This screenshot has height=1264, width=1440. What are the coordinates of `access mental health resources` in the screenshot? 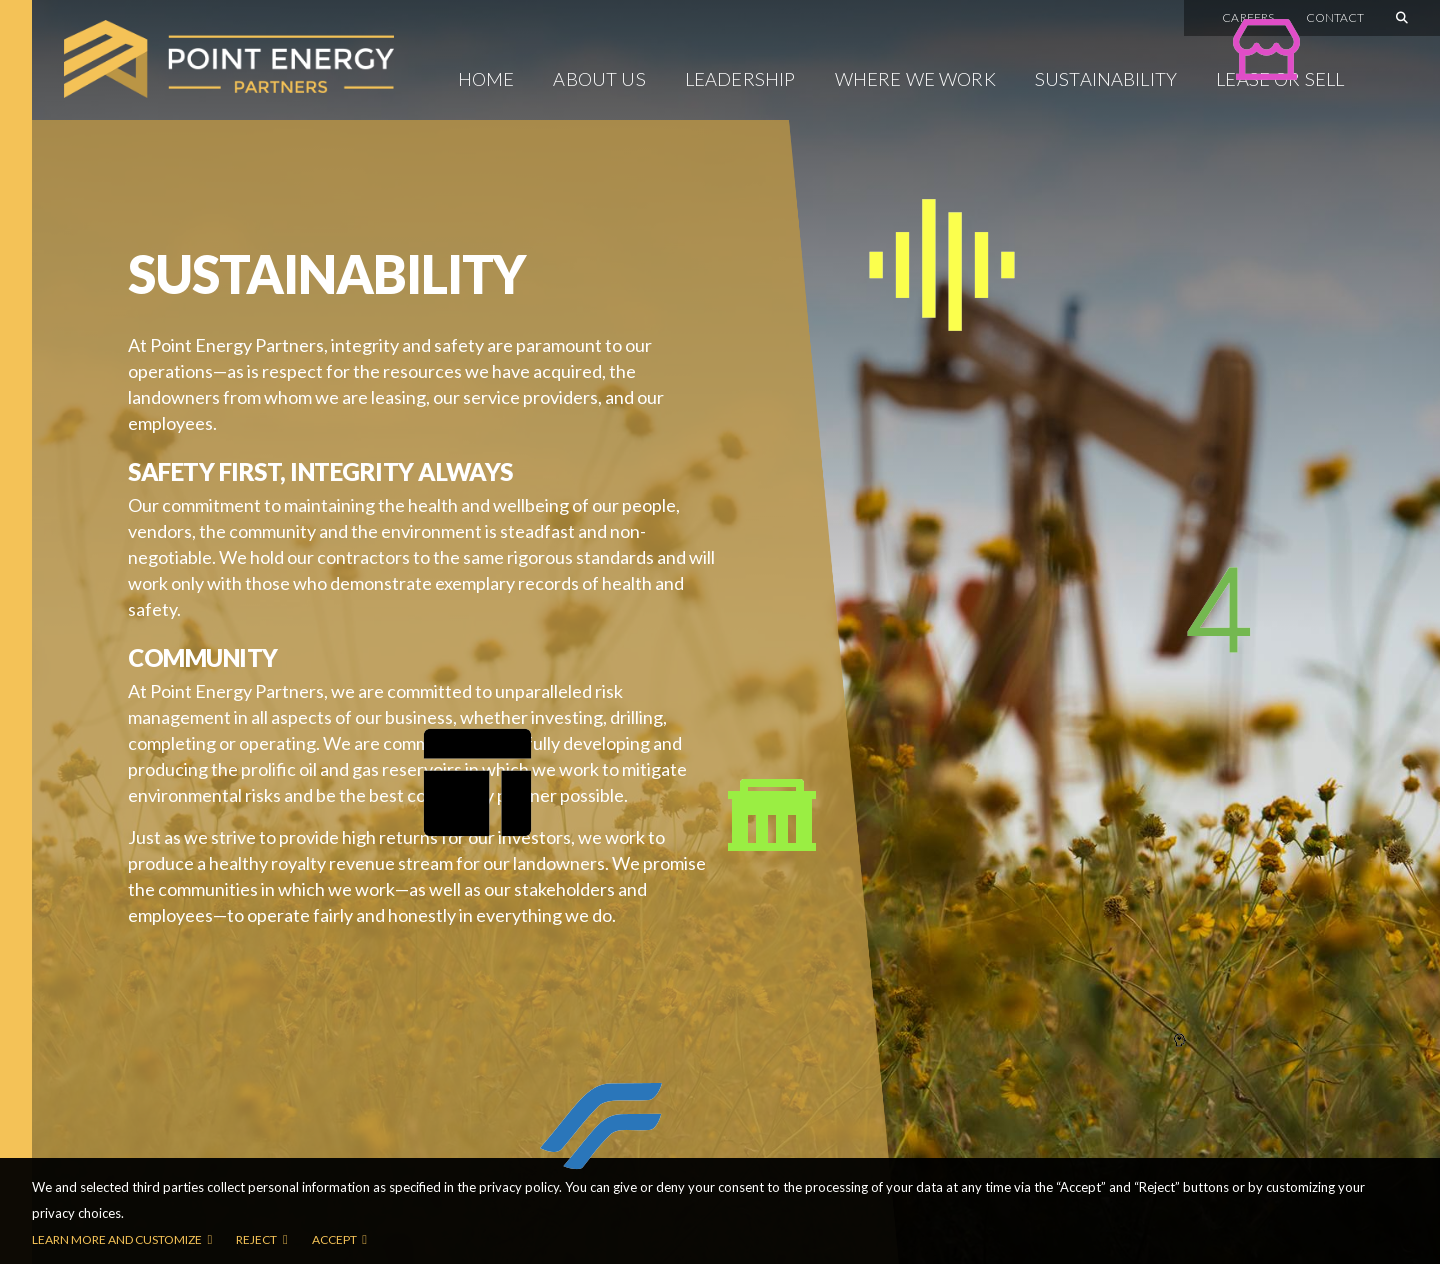 It's located at (1180, 1040).